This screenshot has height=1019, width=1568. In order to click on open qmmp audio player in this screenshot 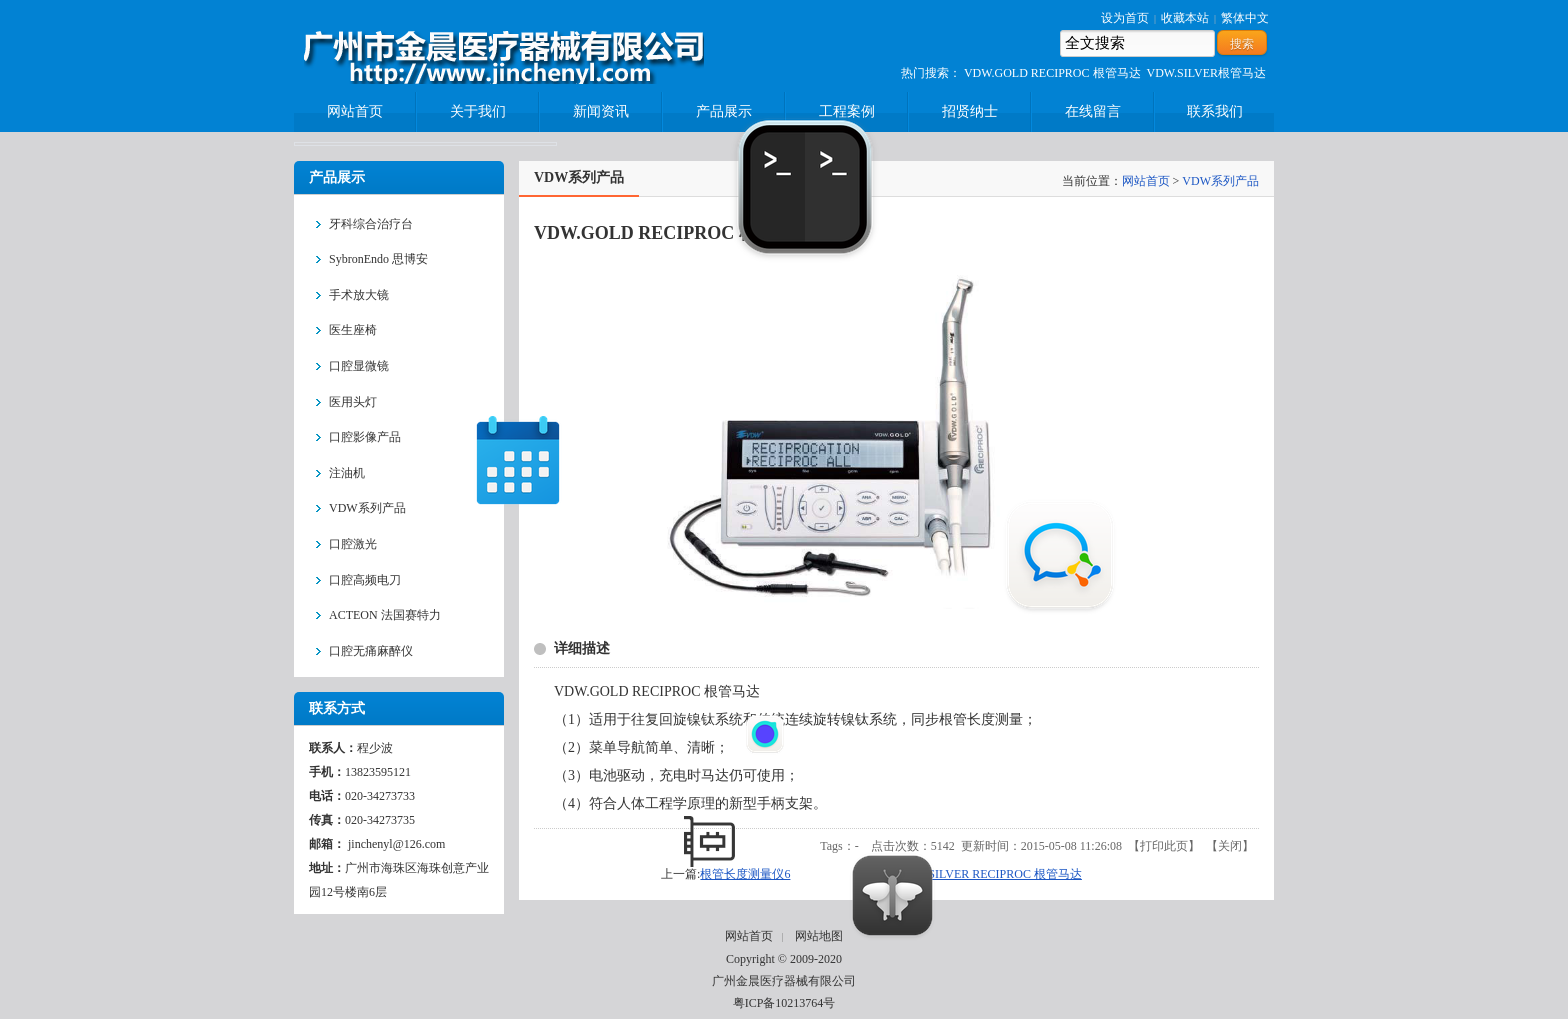, I will do `click(892, 895)`.